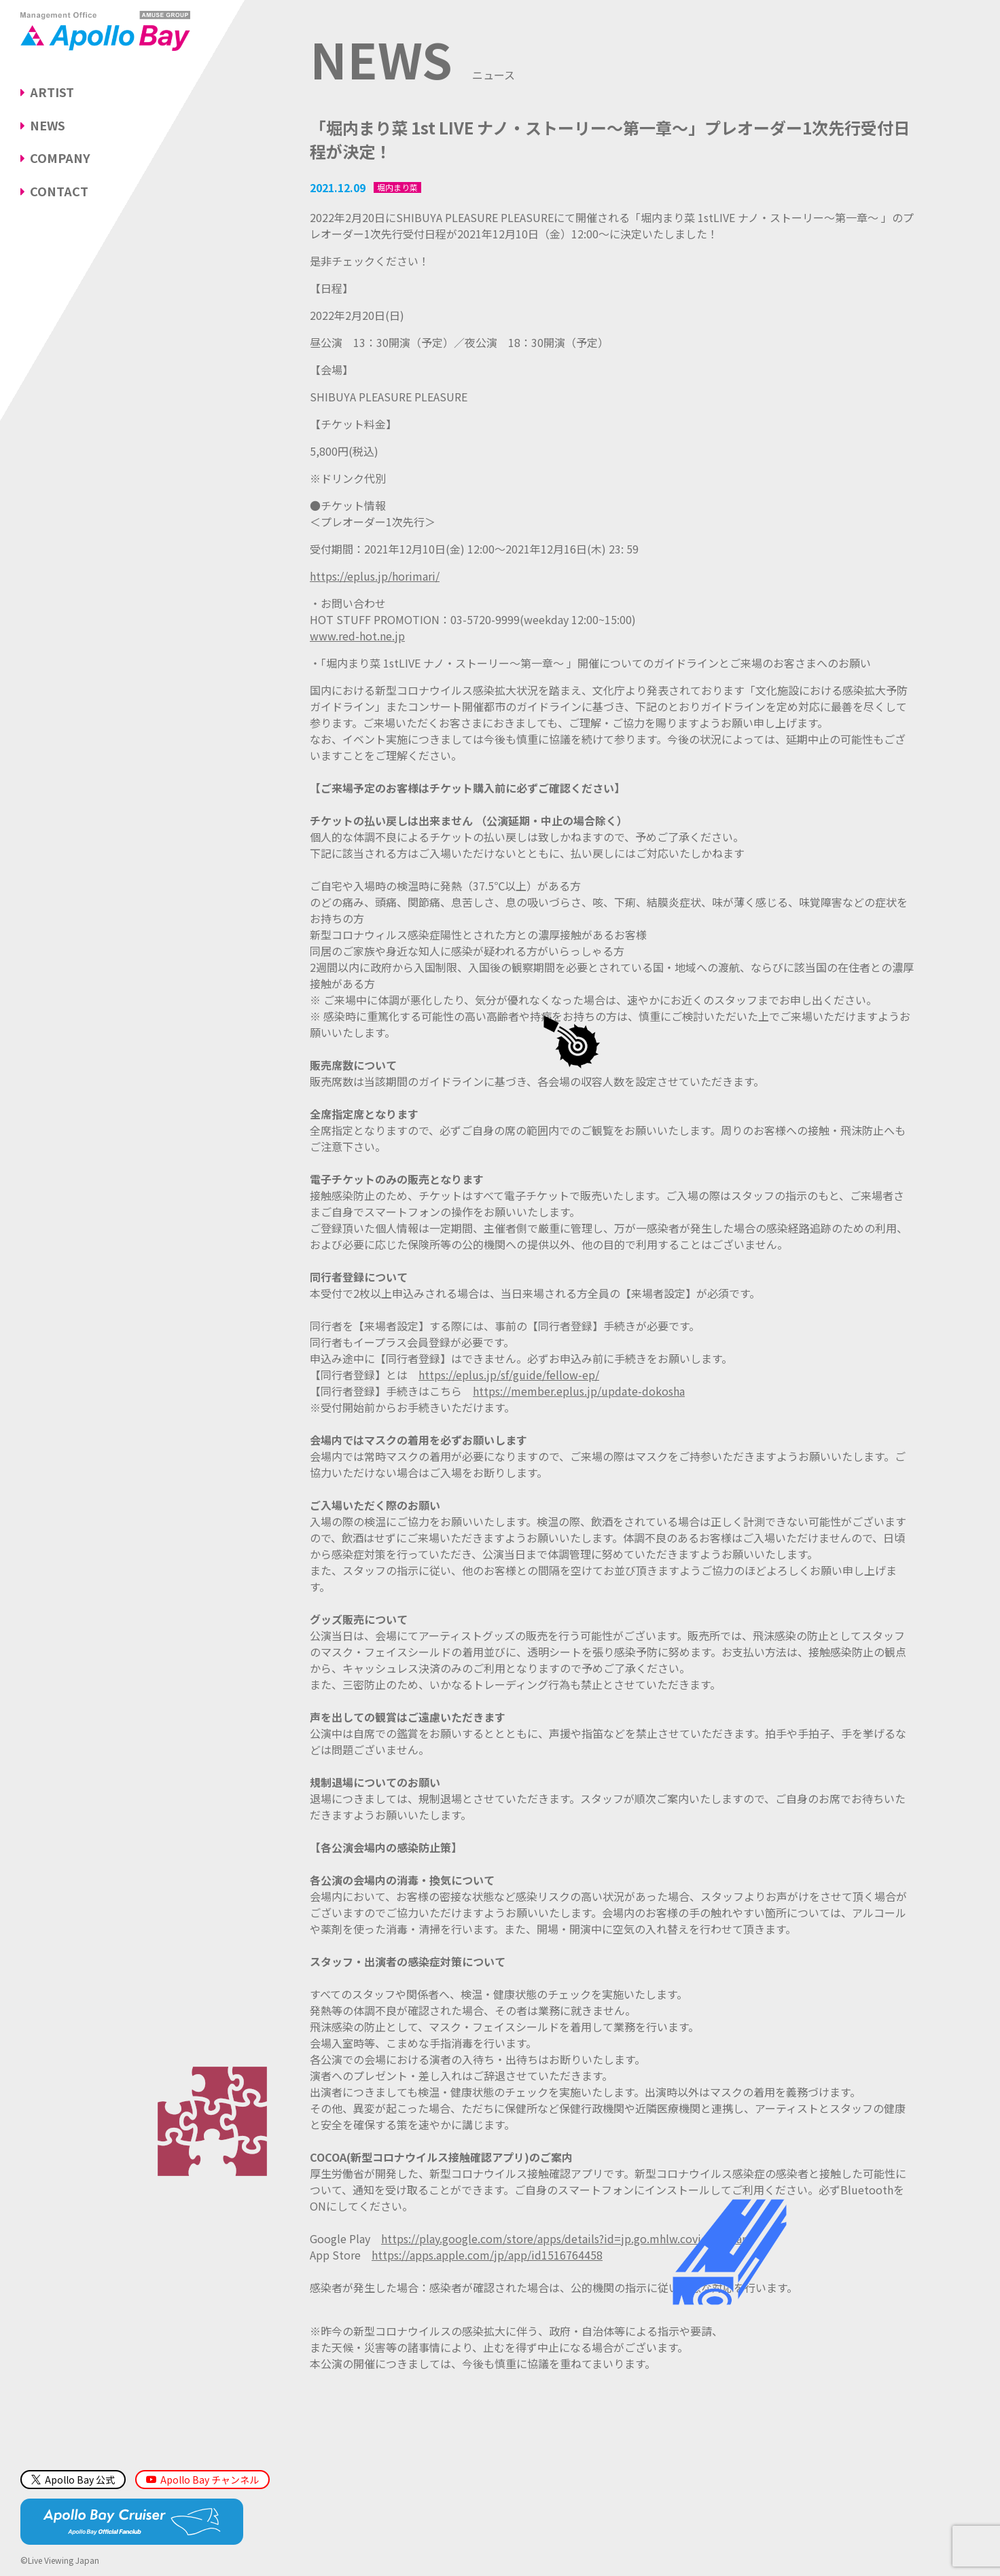 This screenshot has width=1000, height=2576. What do you see at coordinates (212, 2121) in the screenshot?
I see `access puzzle or brain training games` at bounding box center [212, 2121].